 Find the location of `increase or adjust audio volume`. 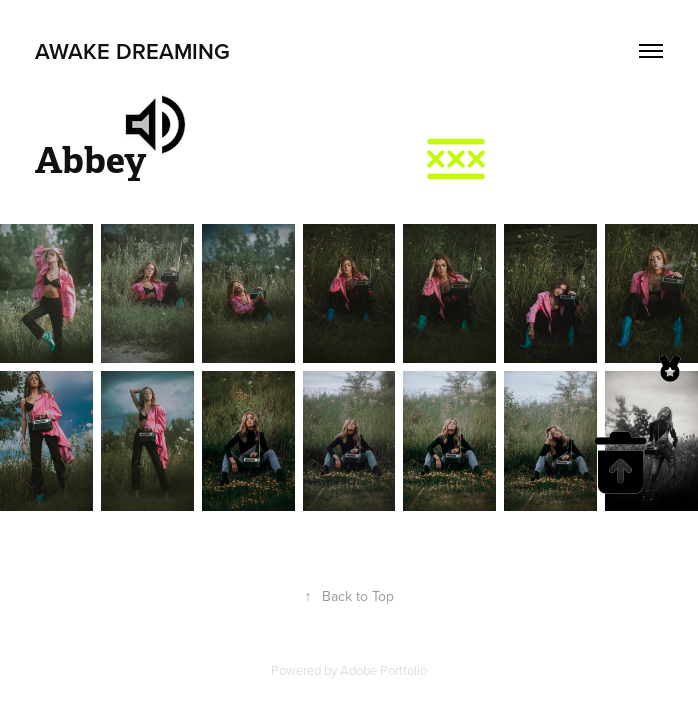

increase or adjust audio volume is located at coordinates (155, 124).